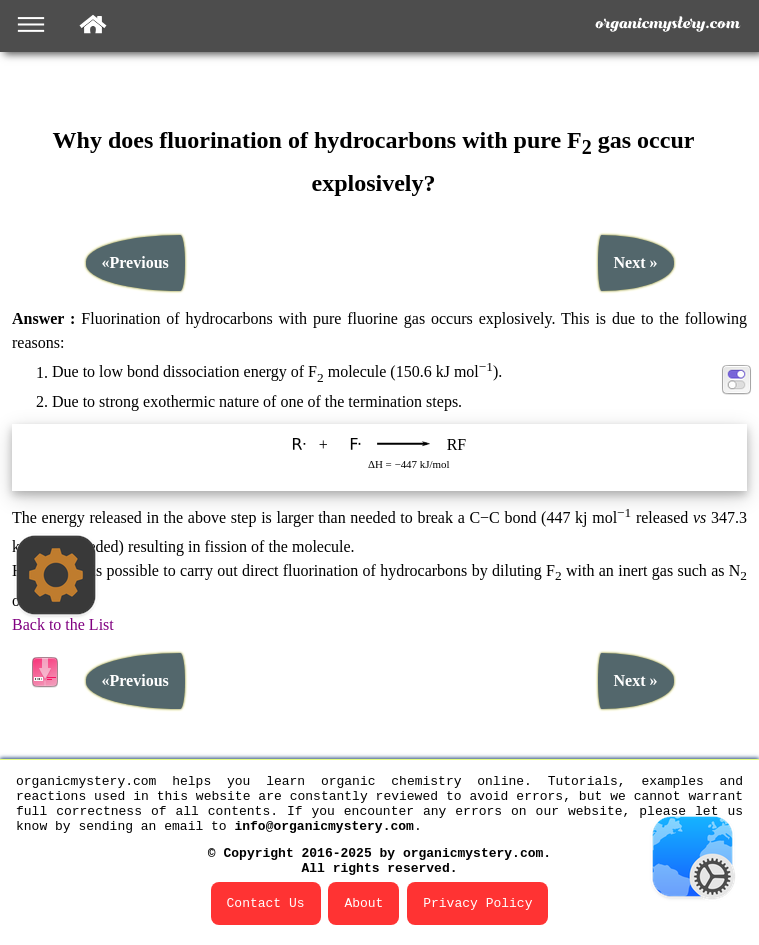  Describe the element at coordinates (56, 575) in the screenshot. I see `launch factorio game` at that location.